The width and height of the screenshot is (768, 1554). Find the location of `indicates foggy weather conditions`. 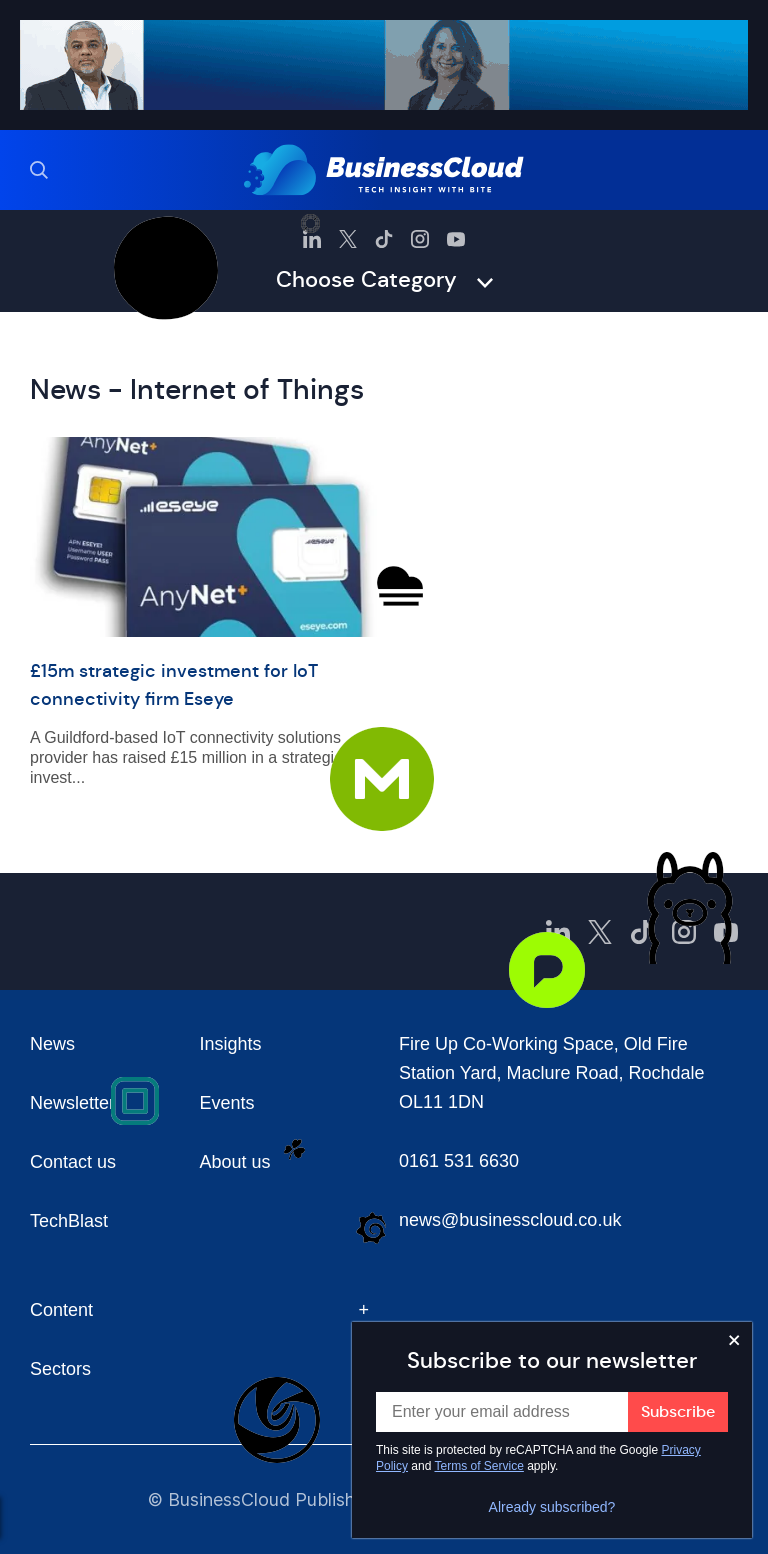

indicates foggy weather conditions is located at coordinates (400, 587).